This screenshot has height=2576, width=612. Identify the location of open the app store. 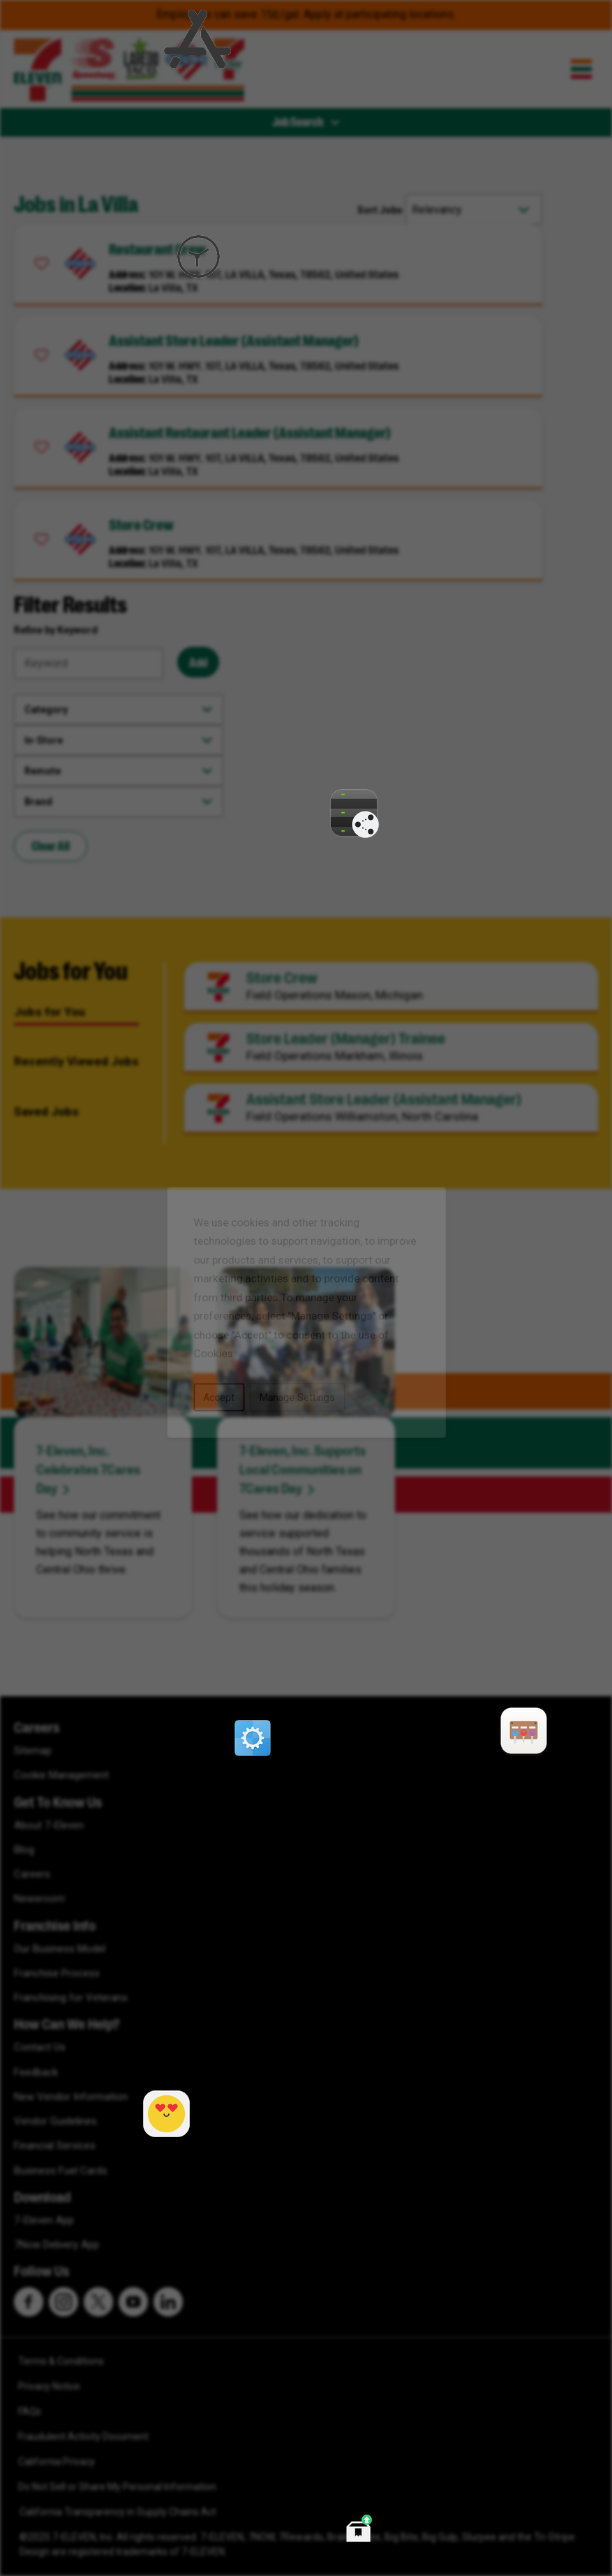
(197, 38).